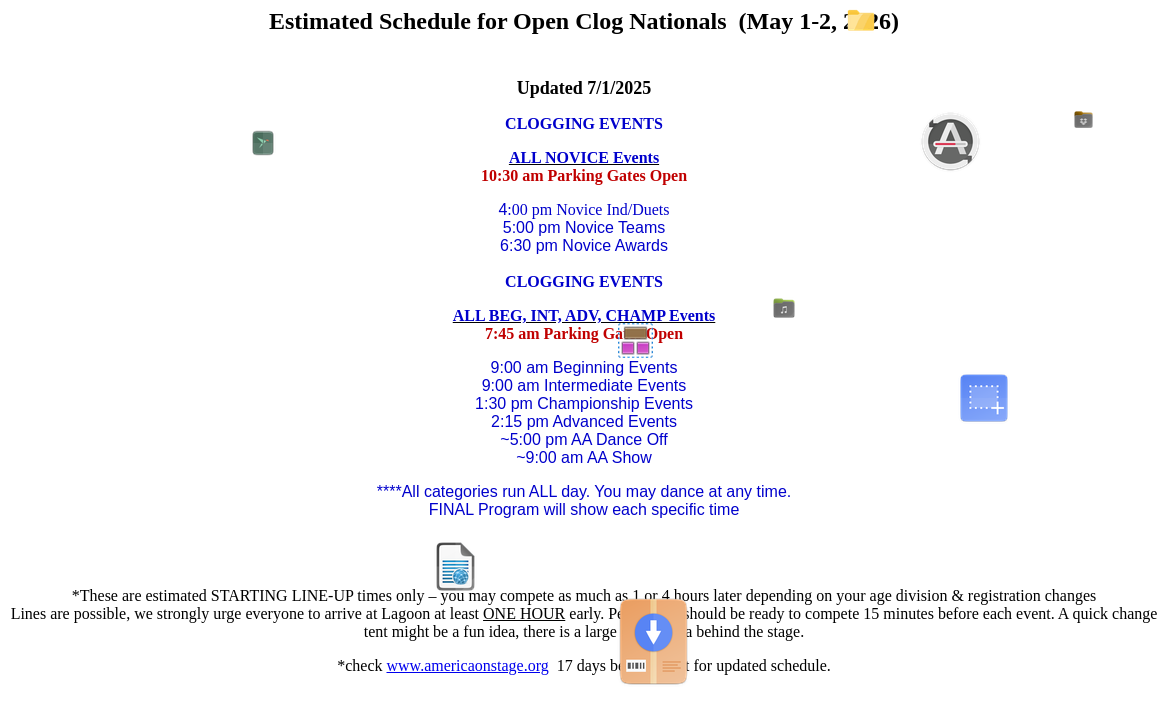  I want to click on open a web template document file, so click(455, 566).